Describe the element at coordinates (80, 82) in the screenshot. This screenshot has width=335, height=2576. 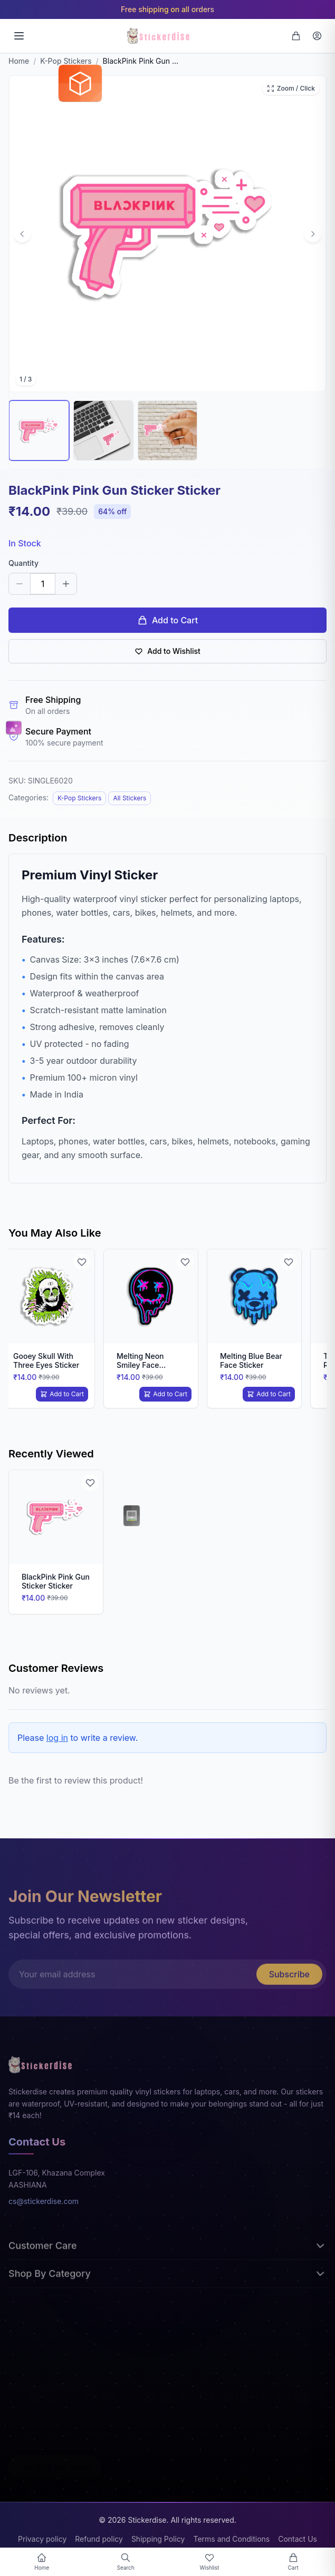
I see `open a 3ds file` at that location.